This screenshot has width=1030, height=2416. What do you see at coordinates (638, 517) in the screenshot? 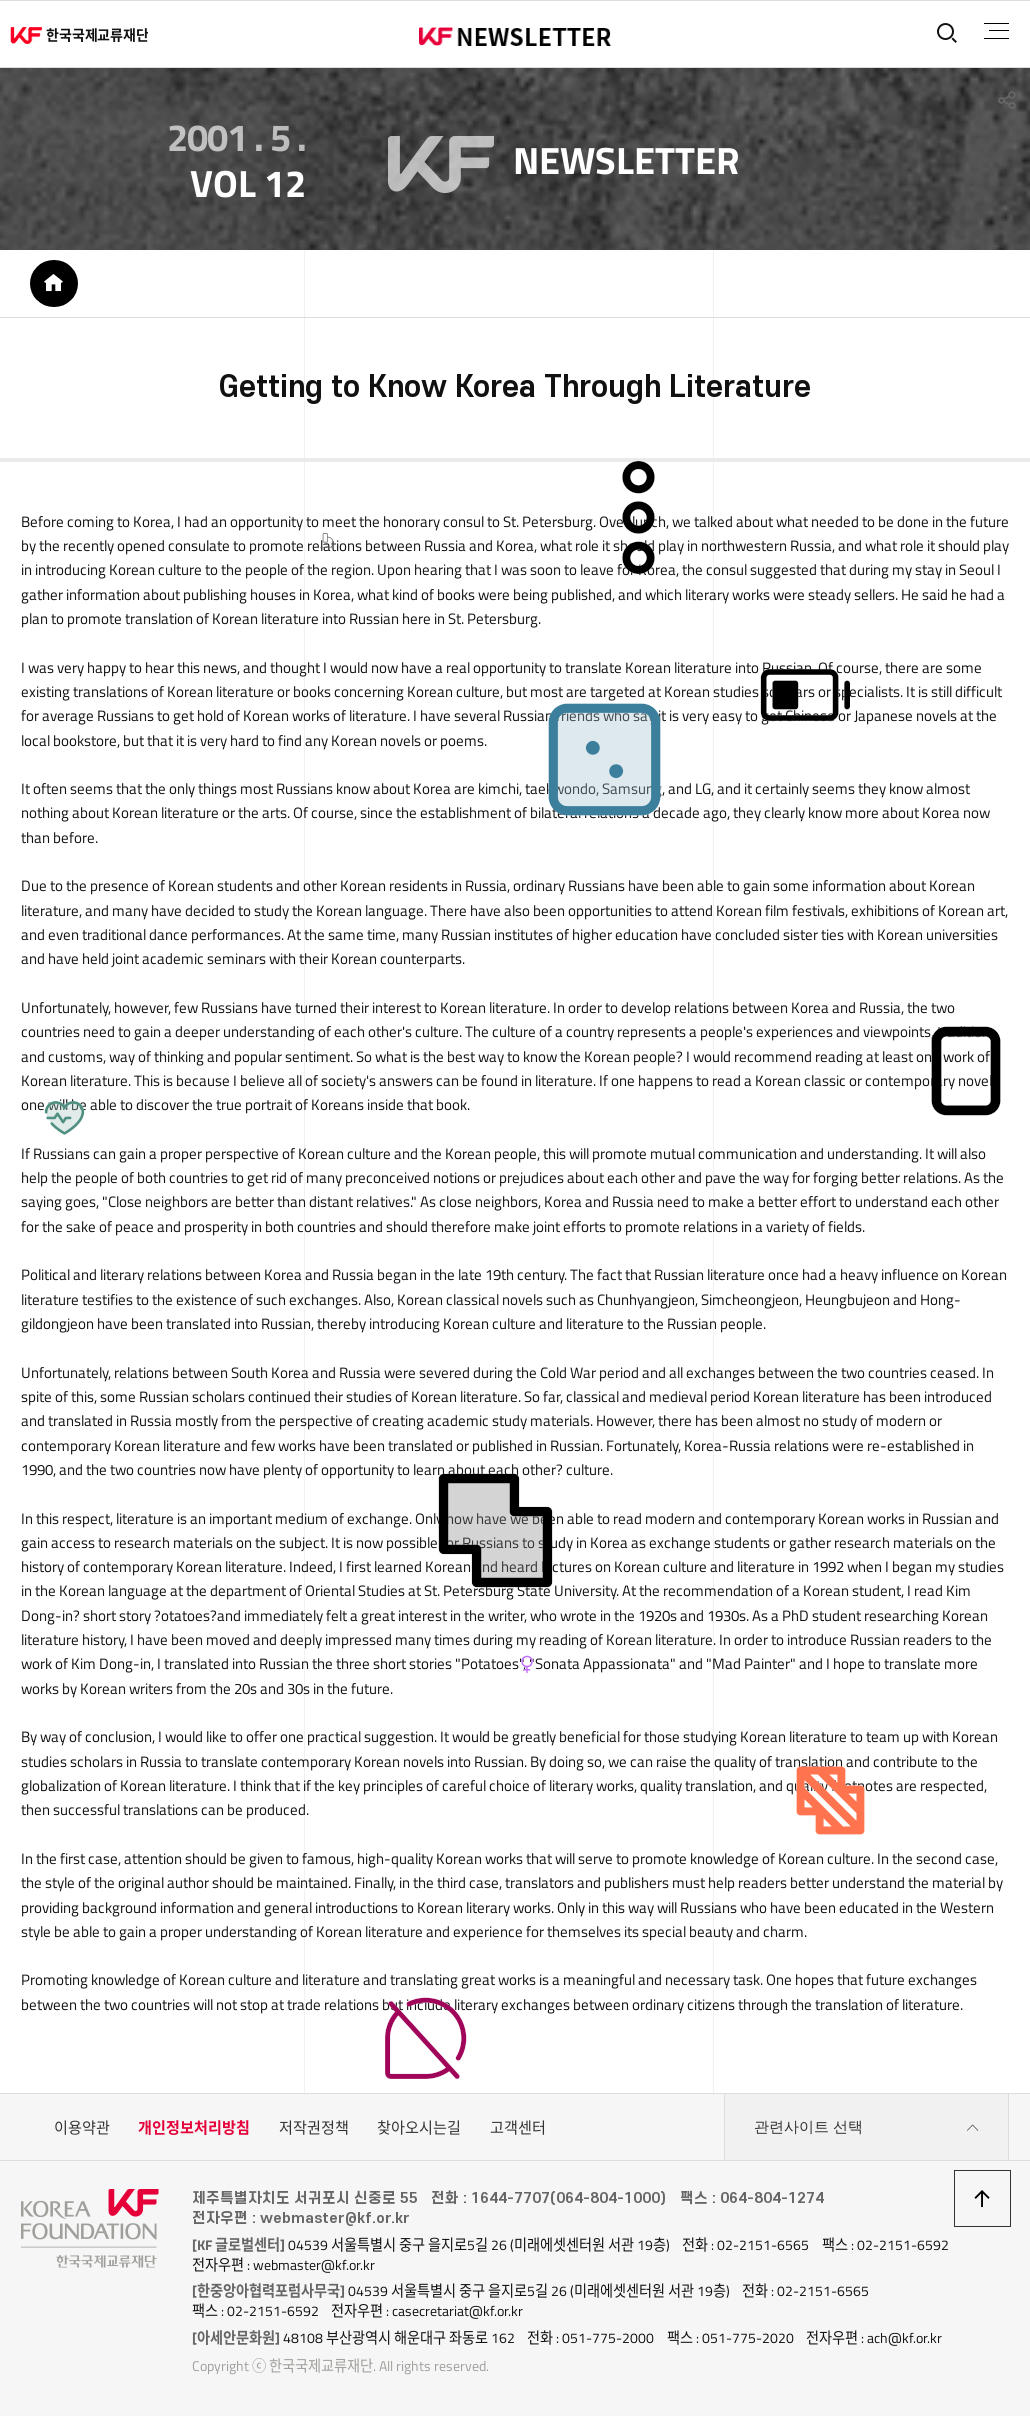
I see `open more options menu` at bounding box center [638, 517].